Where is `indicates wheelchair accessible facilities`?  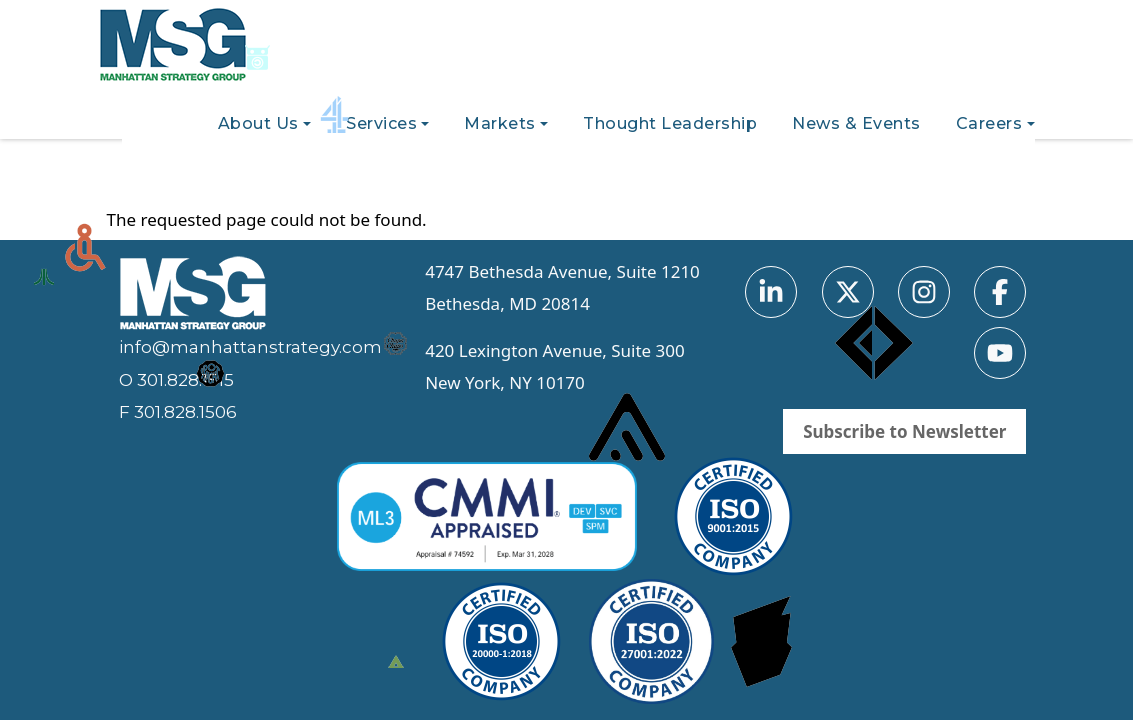 indicates wheelchair accessible facilities is located at coordinates (84, 247).